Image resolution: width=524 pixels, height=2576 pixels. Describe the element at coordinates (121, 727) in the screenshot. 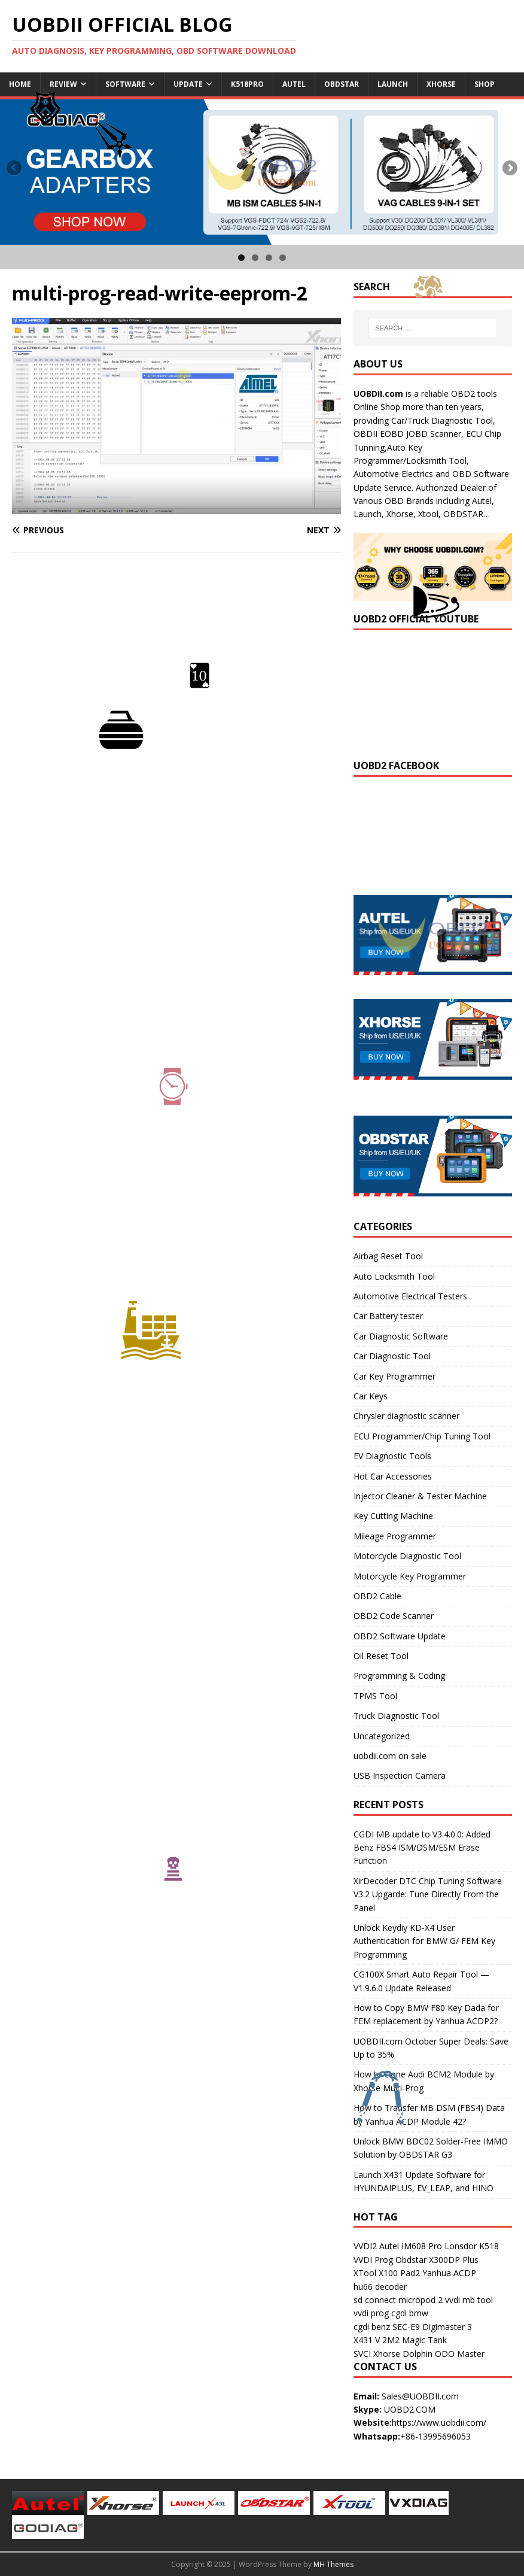

I see `access curling game or sports content` at that location.